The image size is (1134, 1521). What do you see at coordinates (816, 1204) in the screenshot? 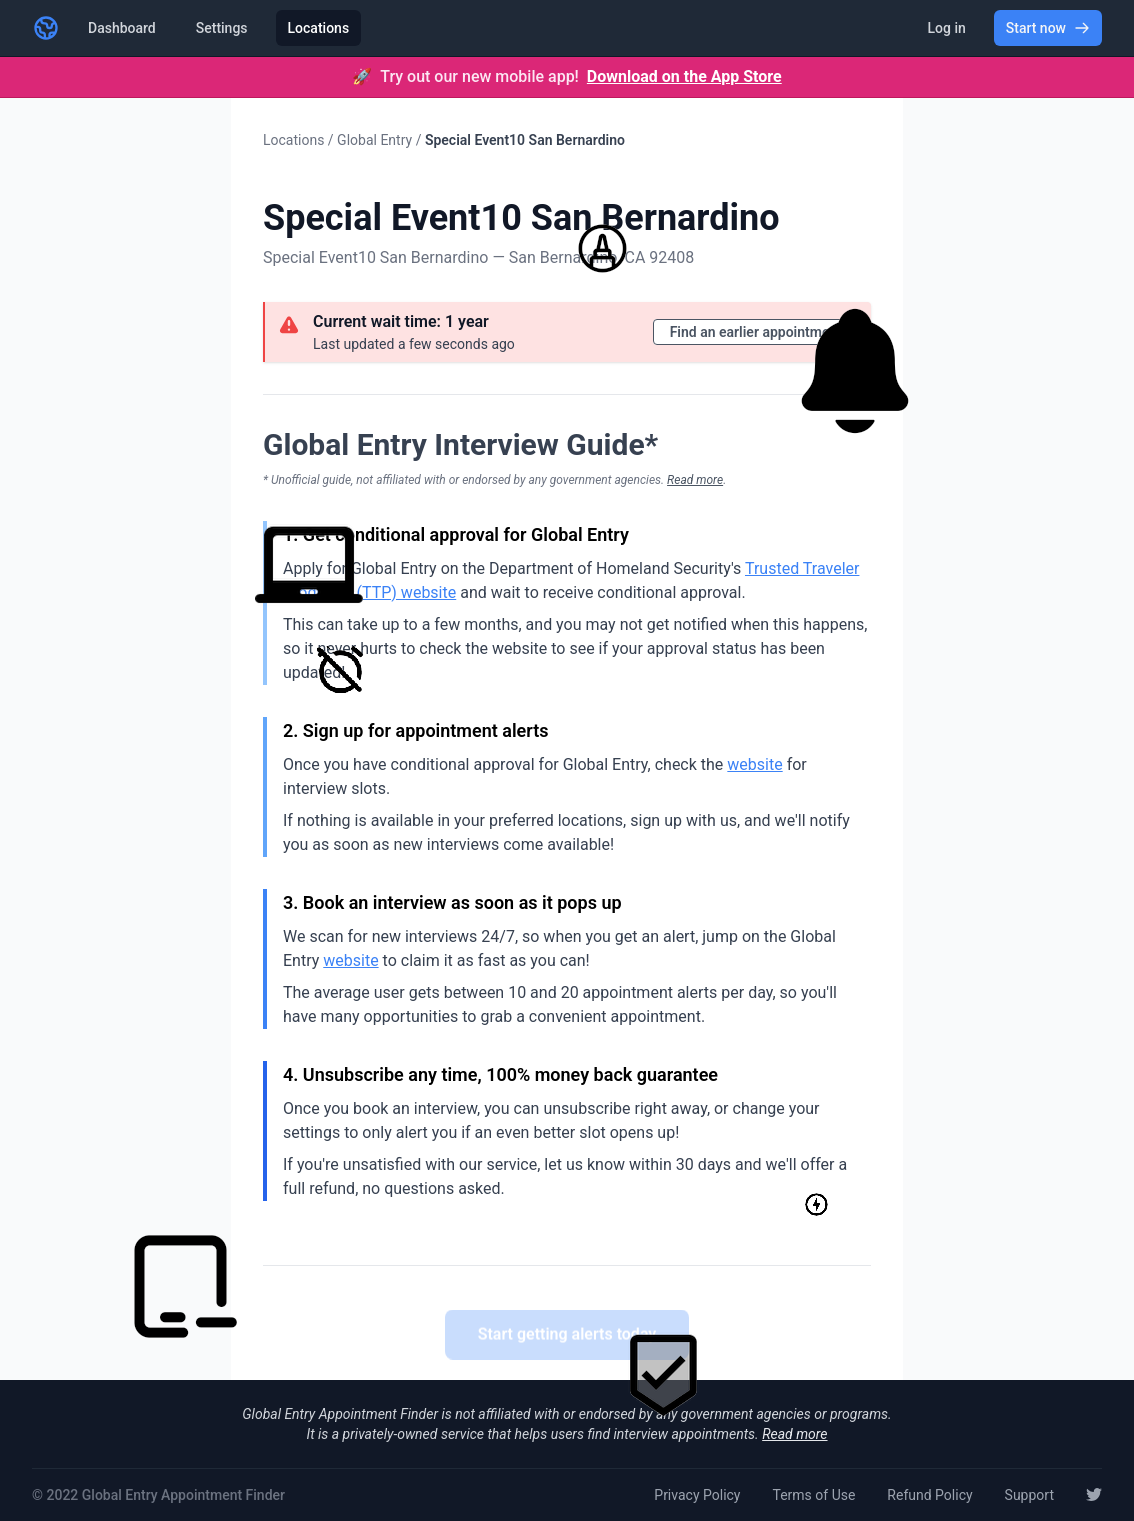
I see `indicates offline or cached content available` at bounding box center [816, 1204].